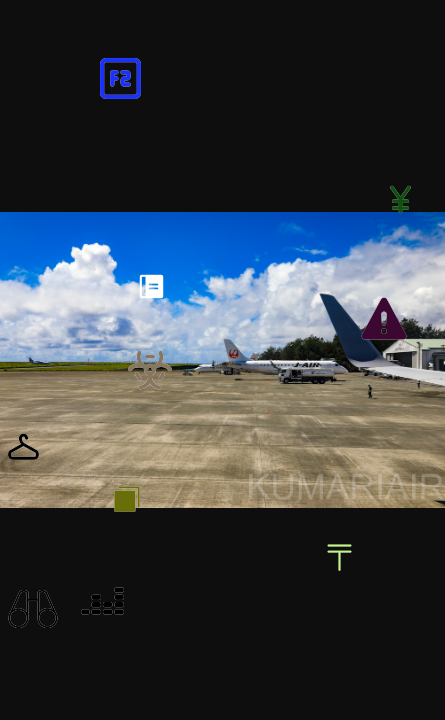  I want to click on access your wardrobe or closet, so click(23, 447).